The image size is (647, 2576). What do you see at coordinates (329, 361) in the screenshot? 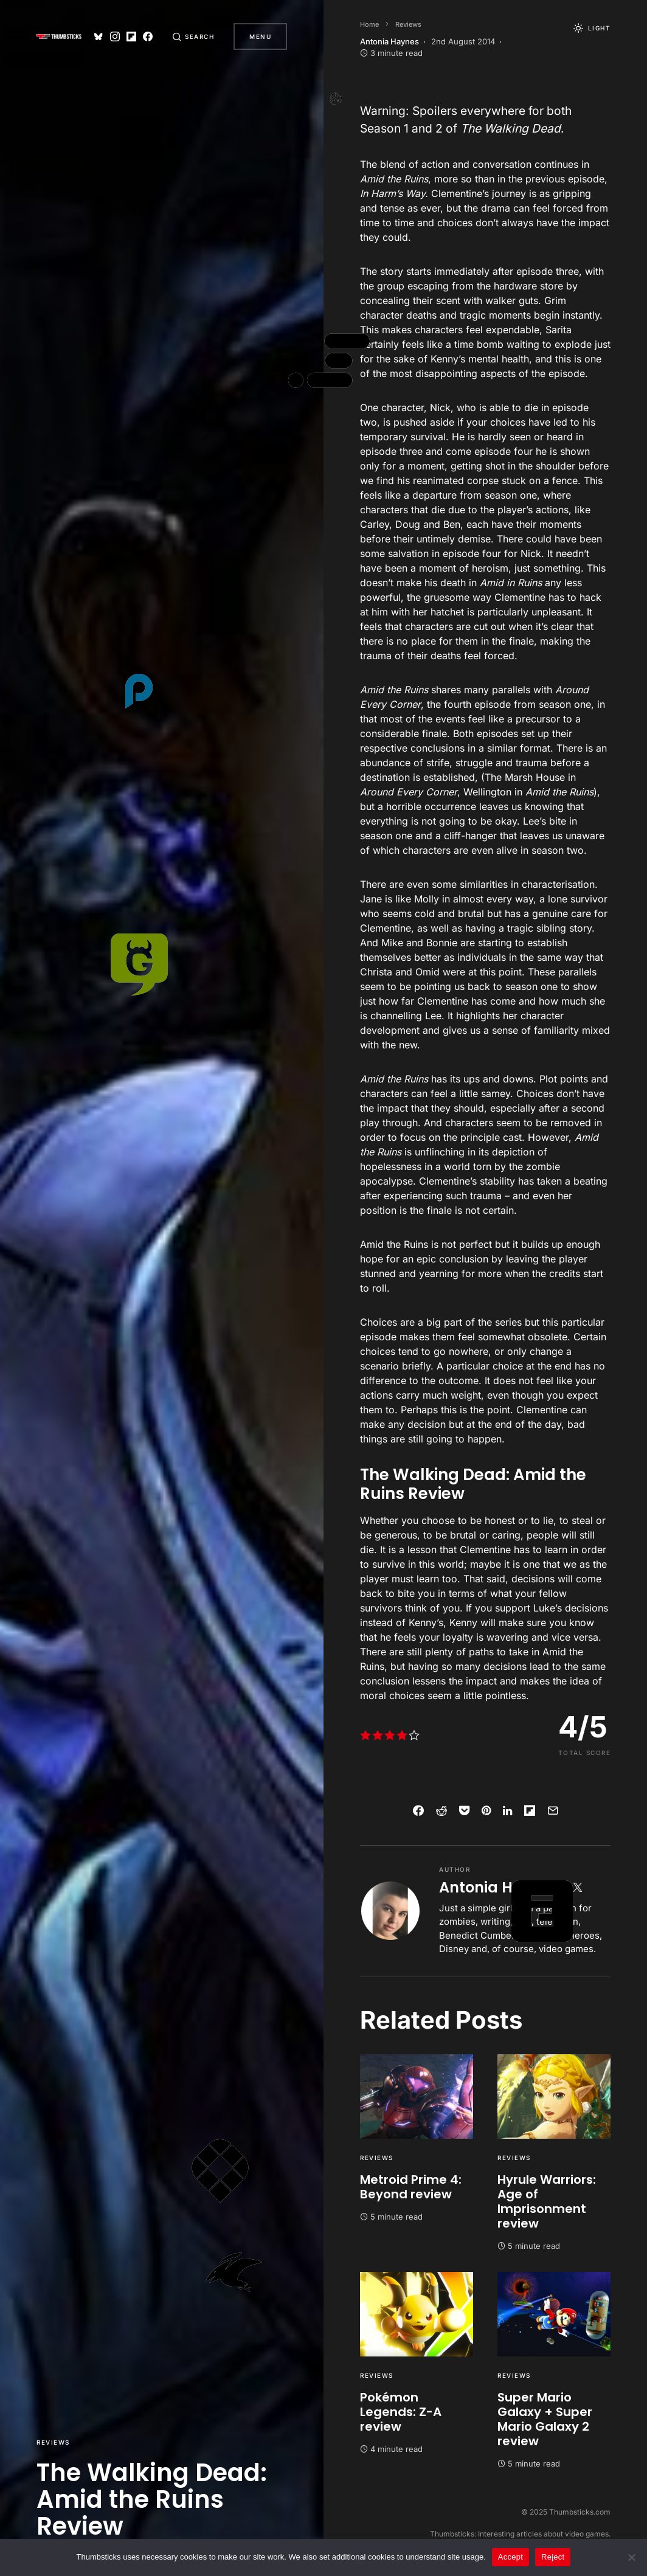
I see `open scrimba learning platform` at bounding box center [329, 361].